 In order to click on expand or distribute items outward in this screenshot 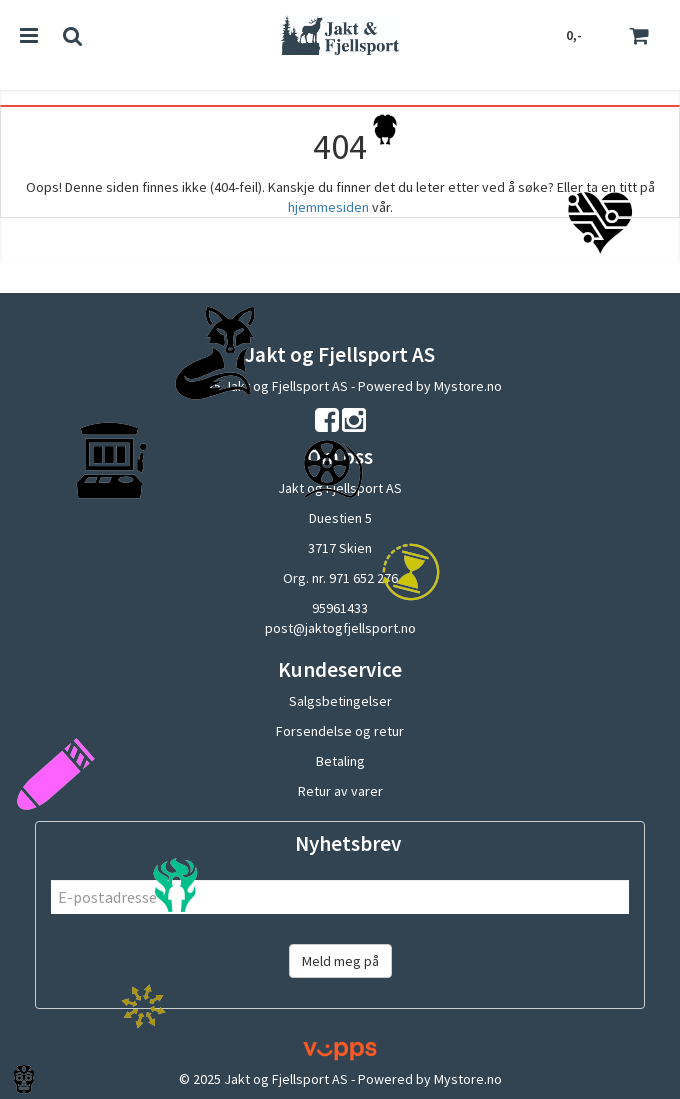, I will do `click(143, 1006)`.